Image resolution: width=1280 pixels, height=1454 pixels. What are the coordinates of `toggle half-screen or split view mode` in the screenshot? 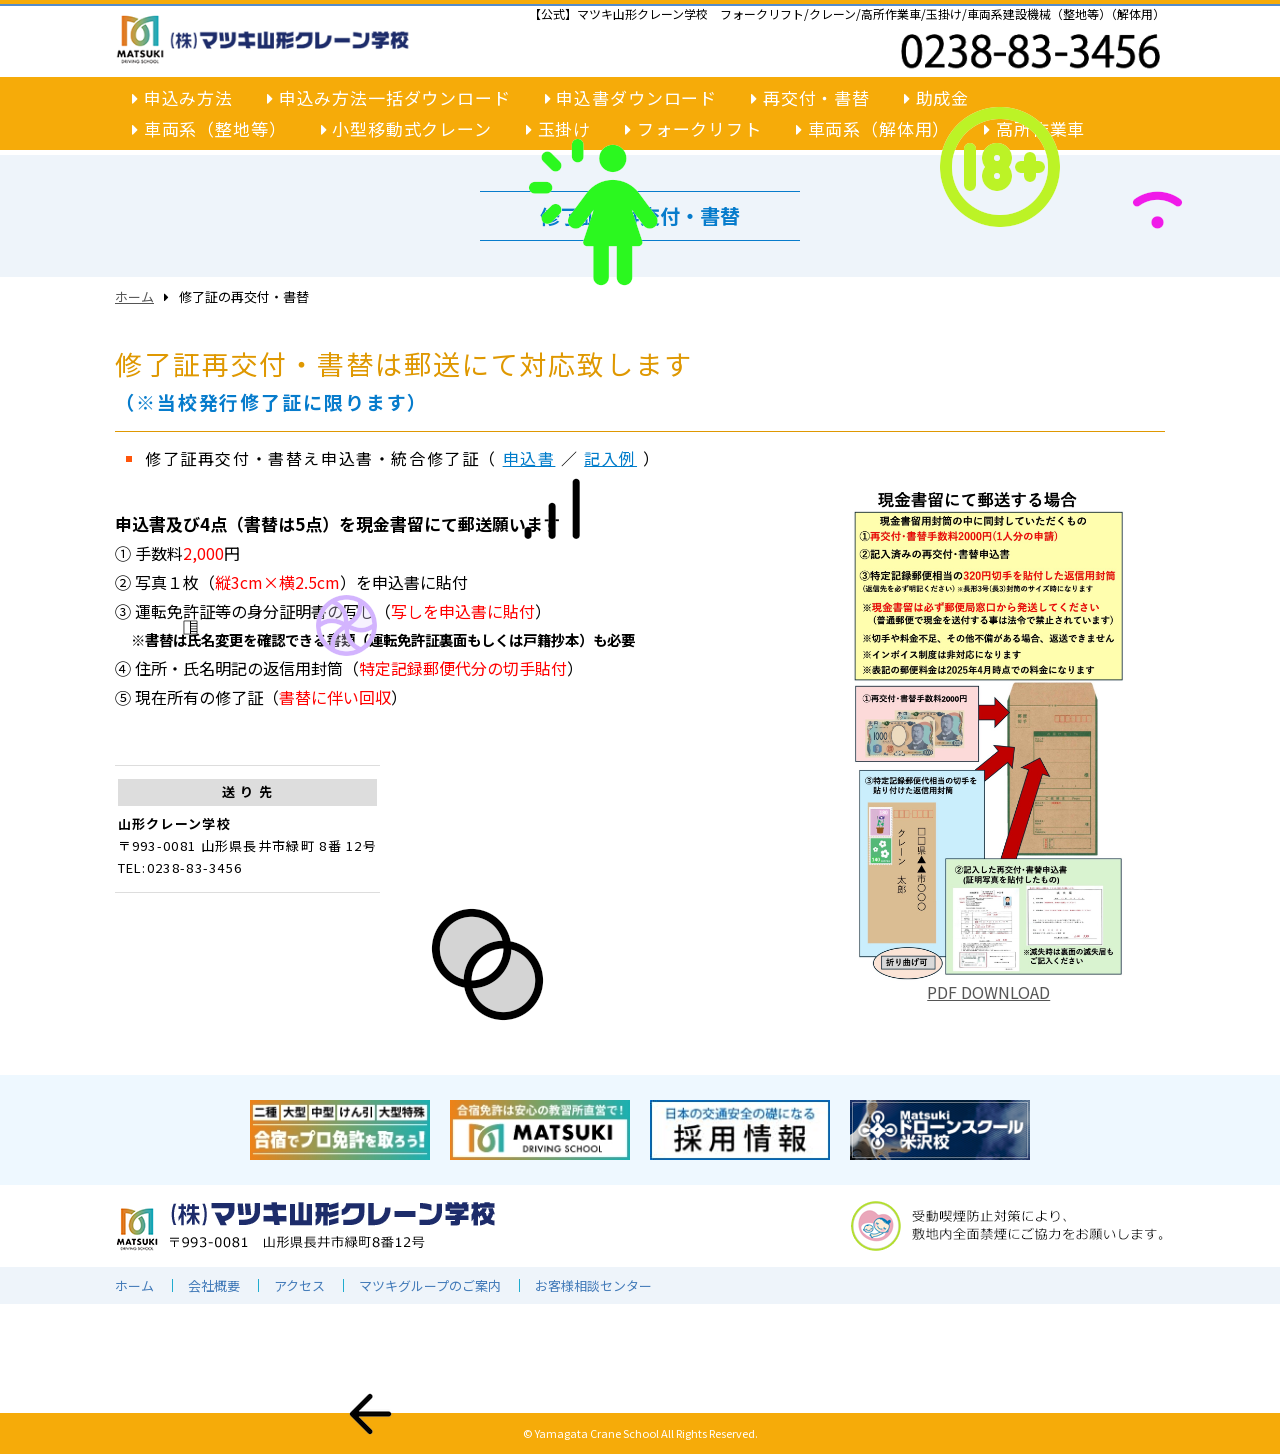 It's located at (190, 627).